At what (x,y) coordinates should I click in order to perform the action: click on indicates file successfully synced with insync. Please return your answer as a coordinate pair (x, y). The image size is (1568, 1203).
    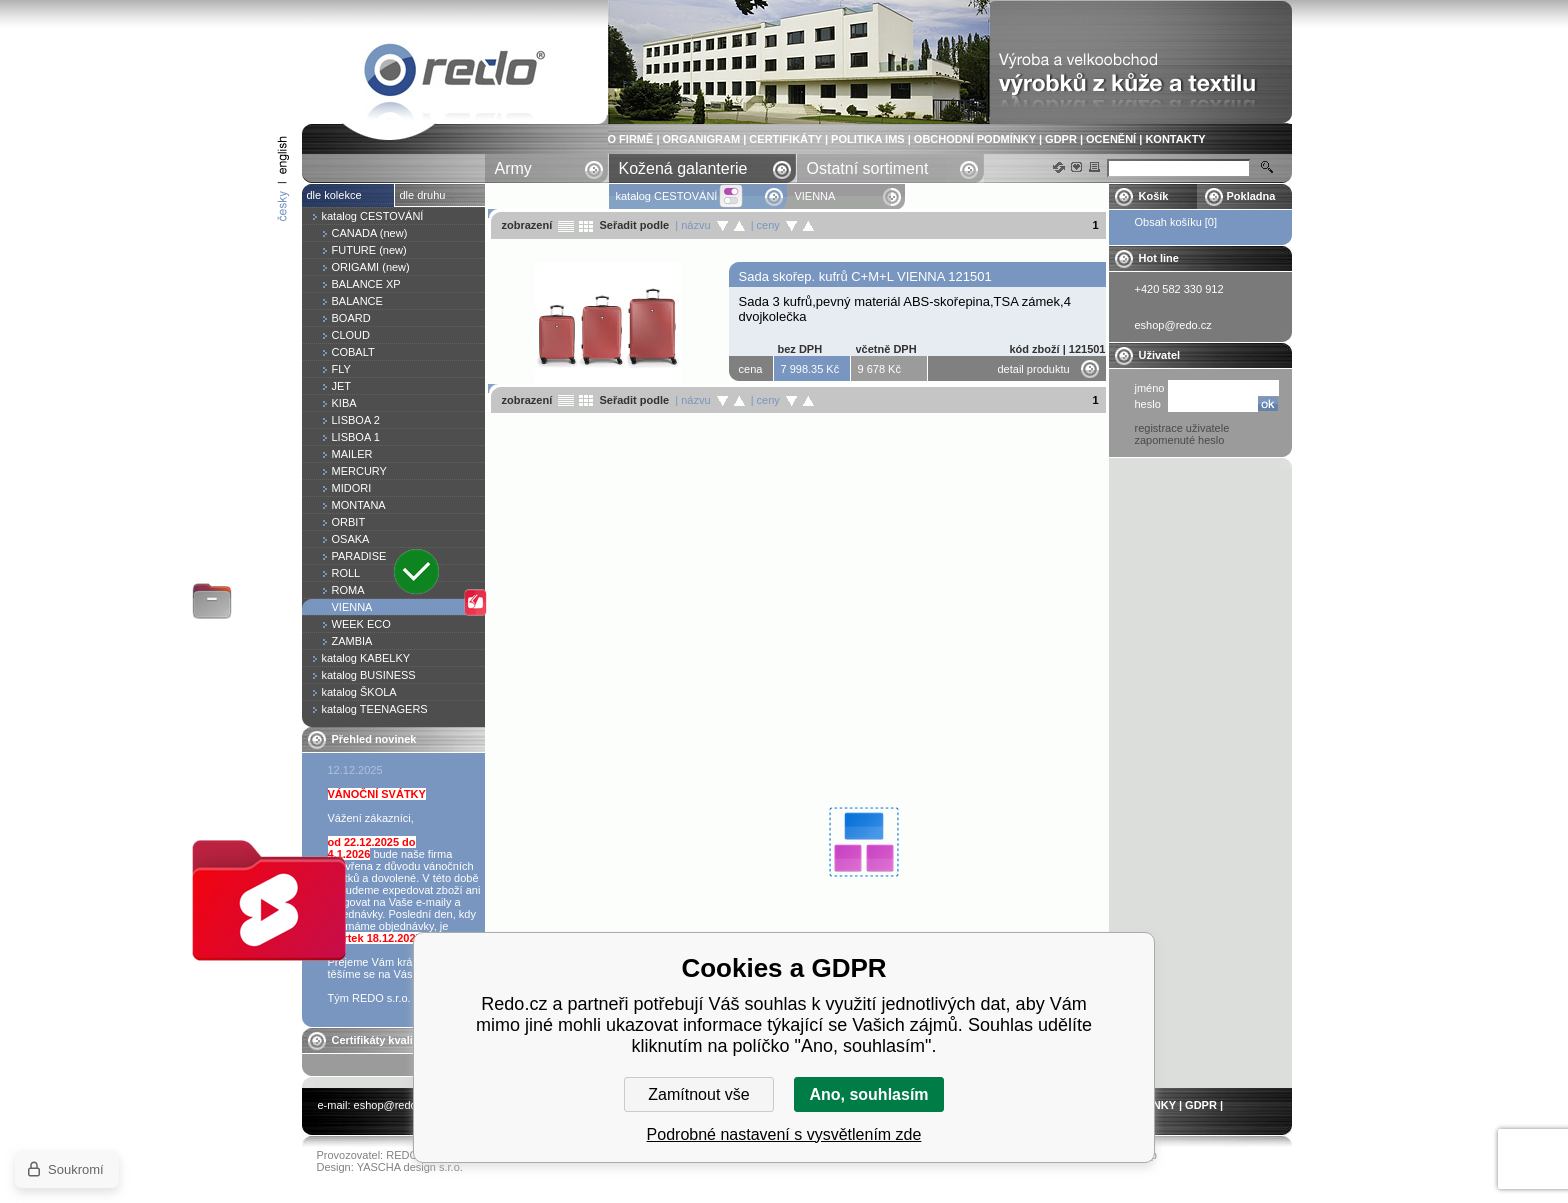
    Looking at the image, I should click on (416, 571).